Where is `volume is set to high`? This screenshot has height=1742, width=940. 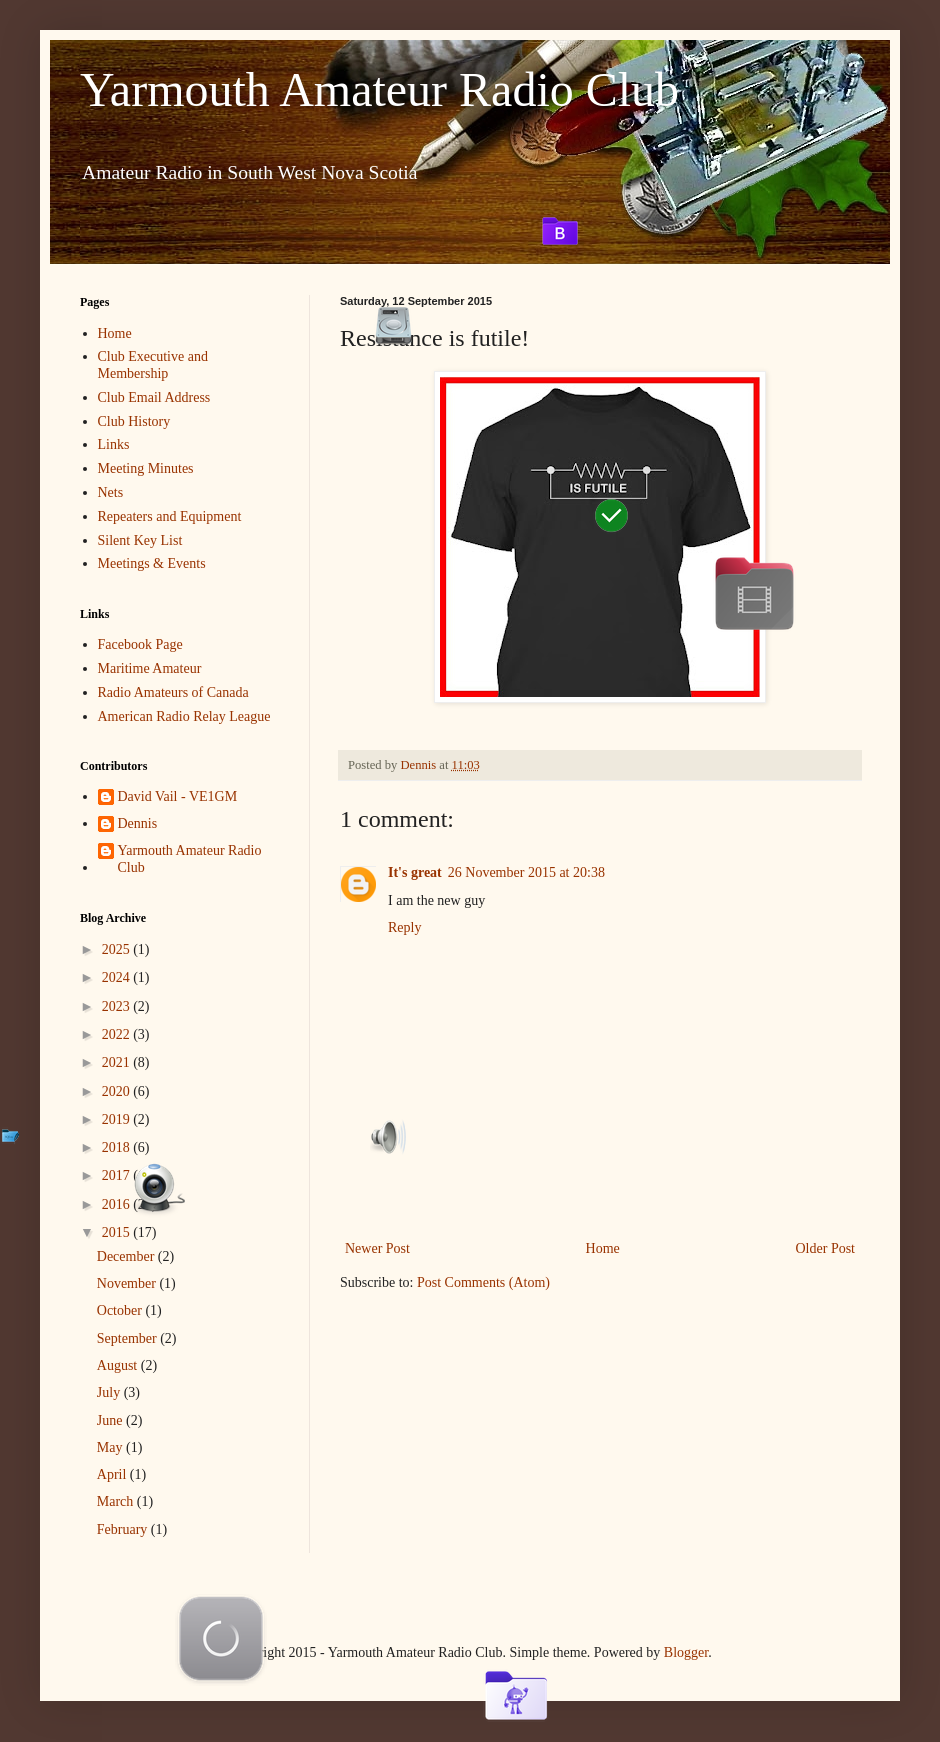 volume is set to high is located at coordinates (388, 1137).